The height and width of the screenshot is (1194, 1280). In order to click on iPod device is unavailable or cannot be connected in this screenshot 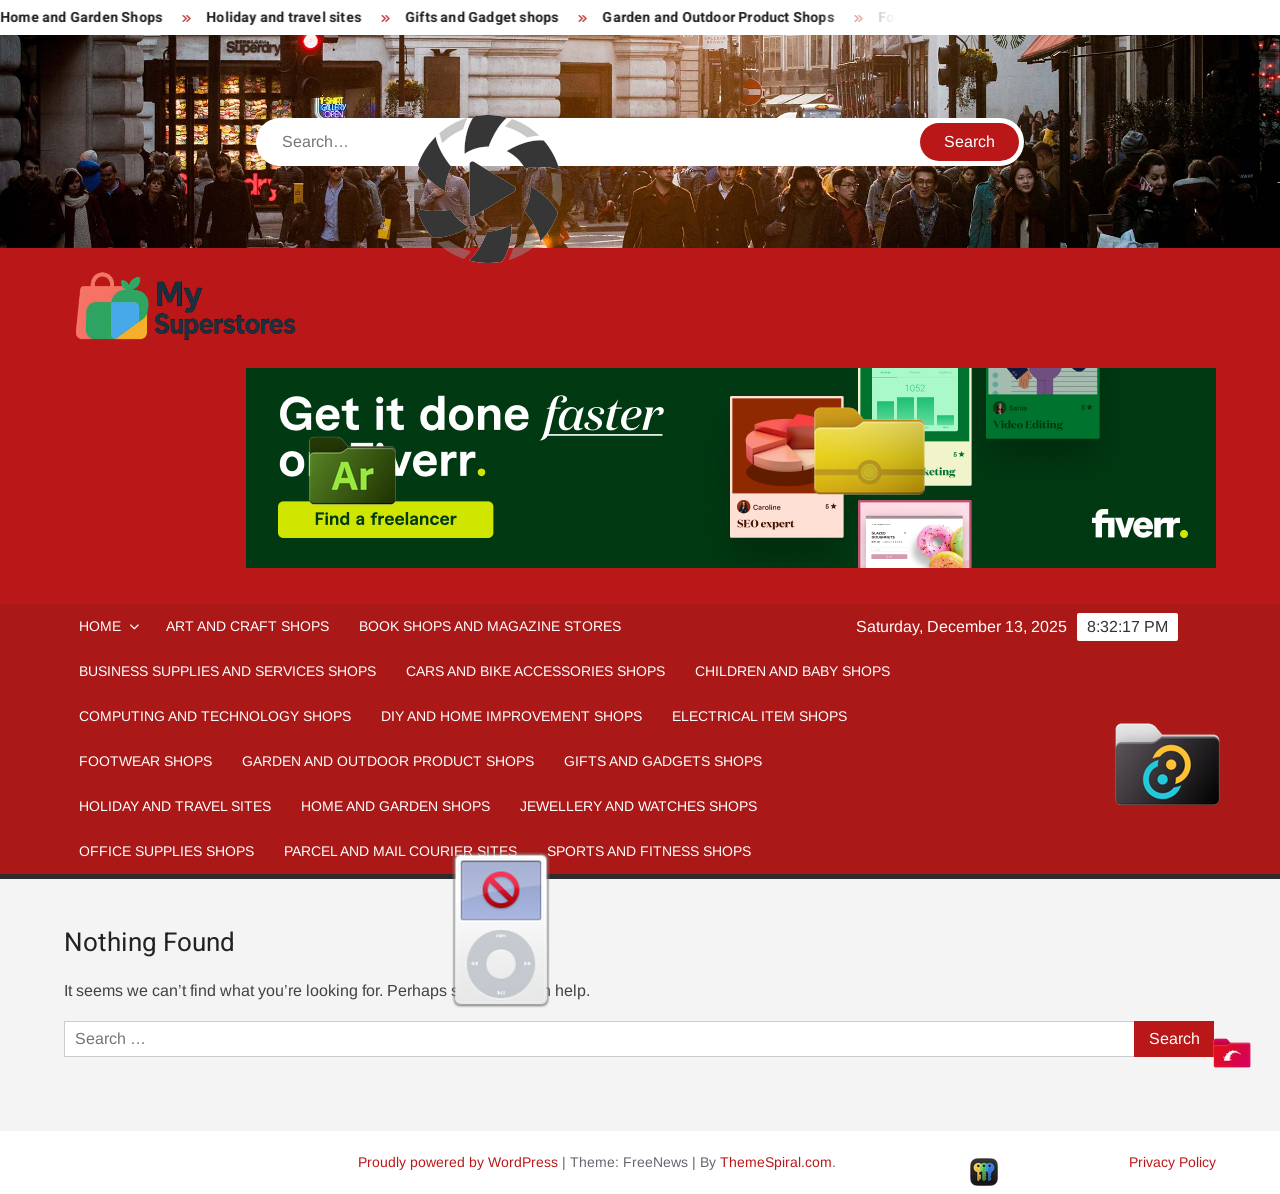, I will do `click(501, 930)`.